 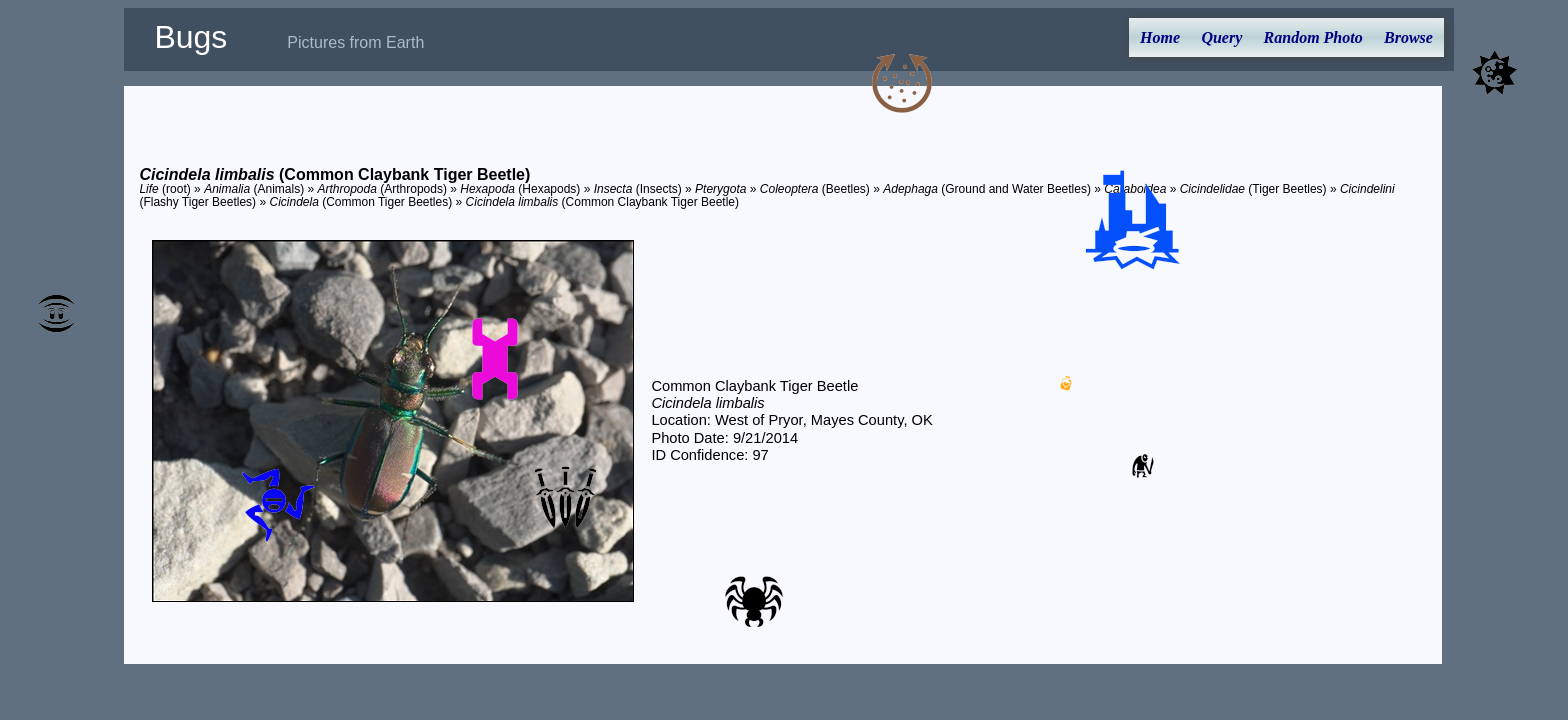 I want to click on select daggers as your weapon type, so click(x=565, y=497).